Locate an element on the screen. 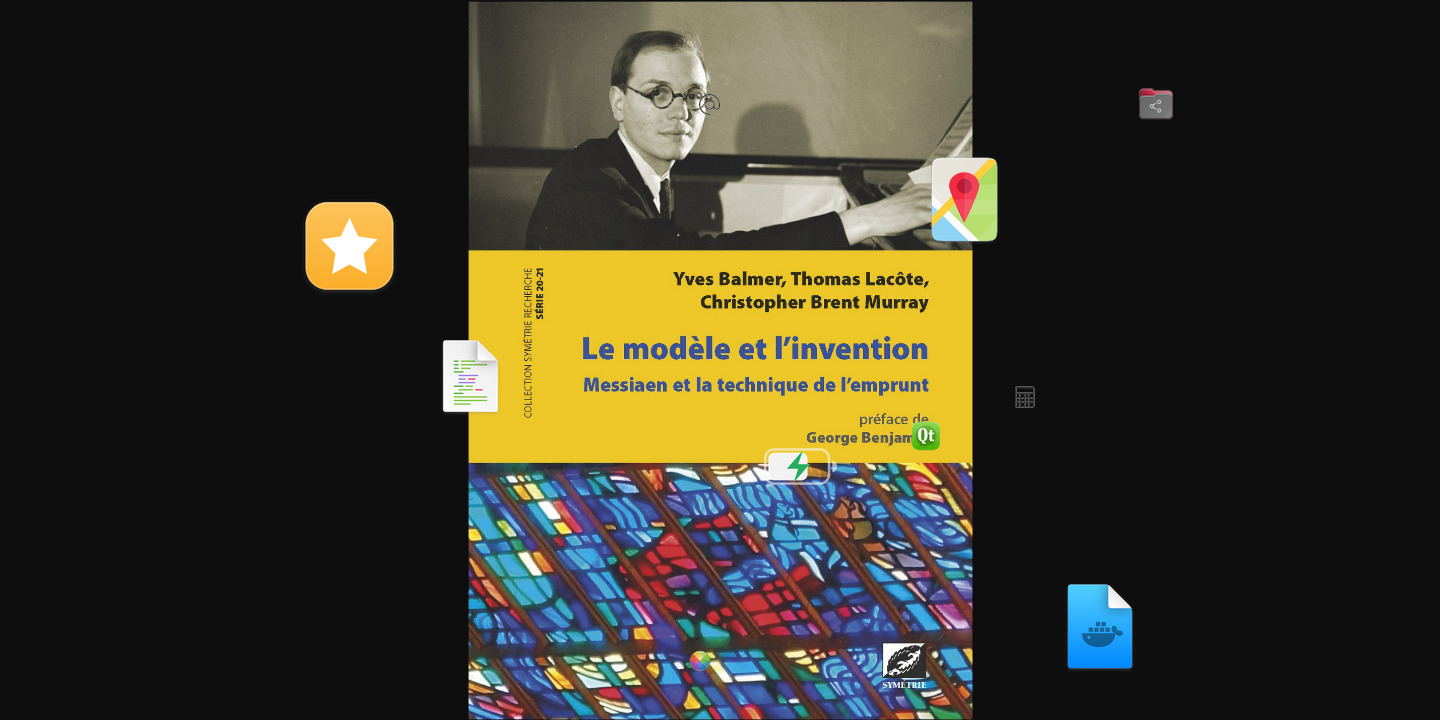 Image resolution: width=1440 pixels, height=720 pixels. view featured applications is located at coordinates (349, 247).